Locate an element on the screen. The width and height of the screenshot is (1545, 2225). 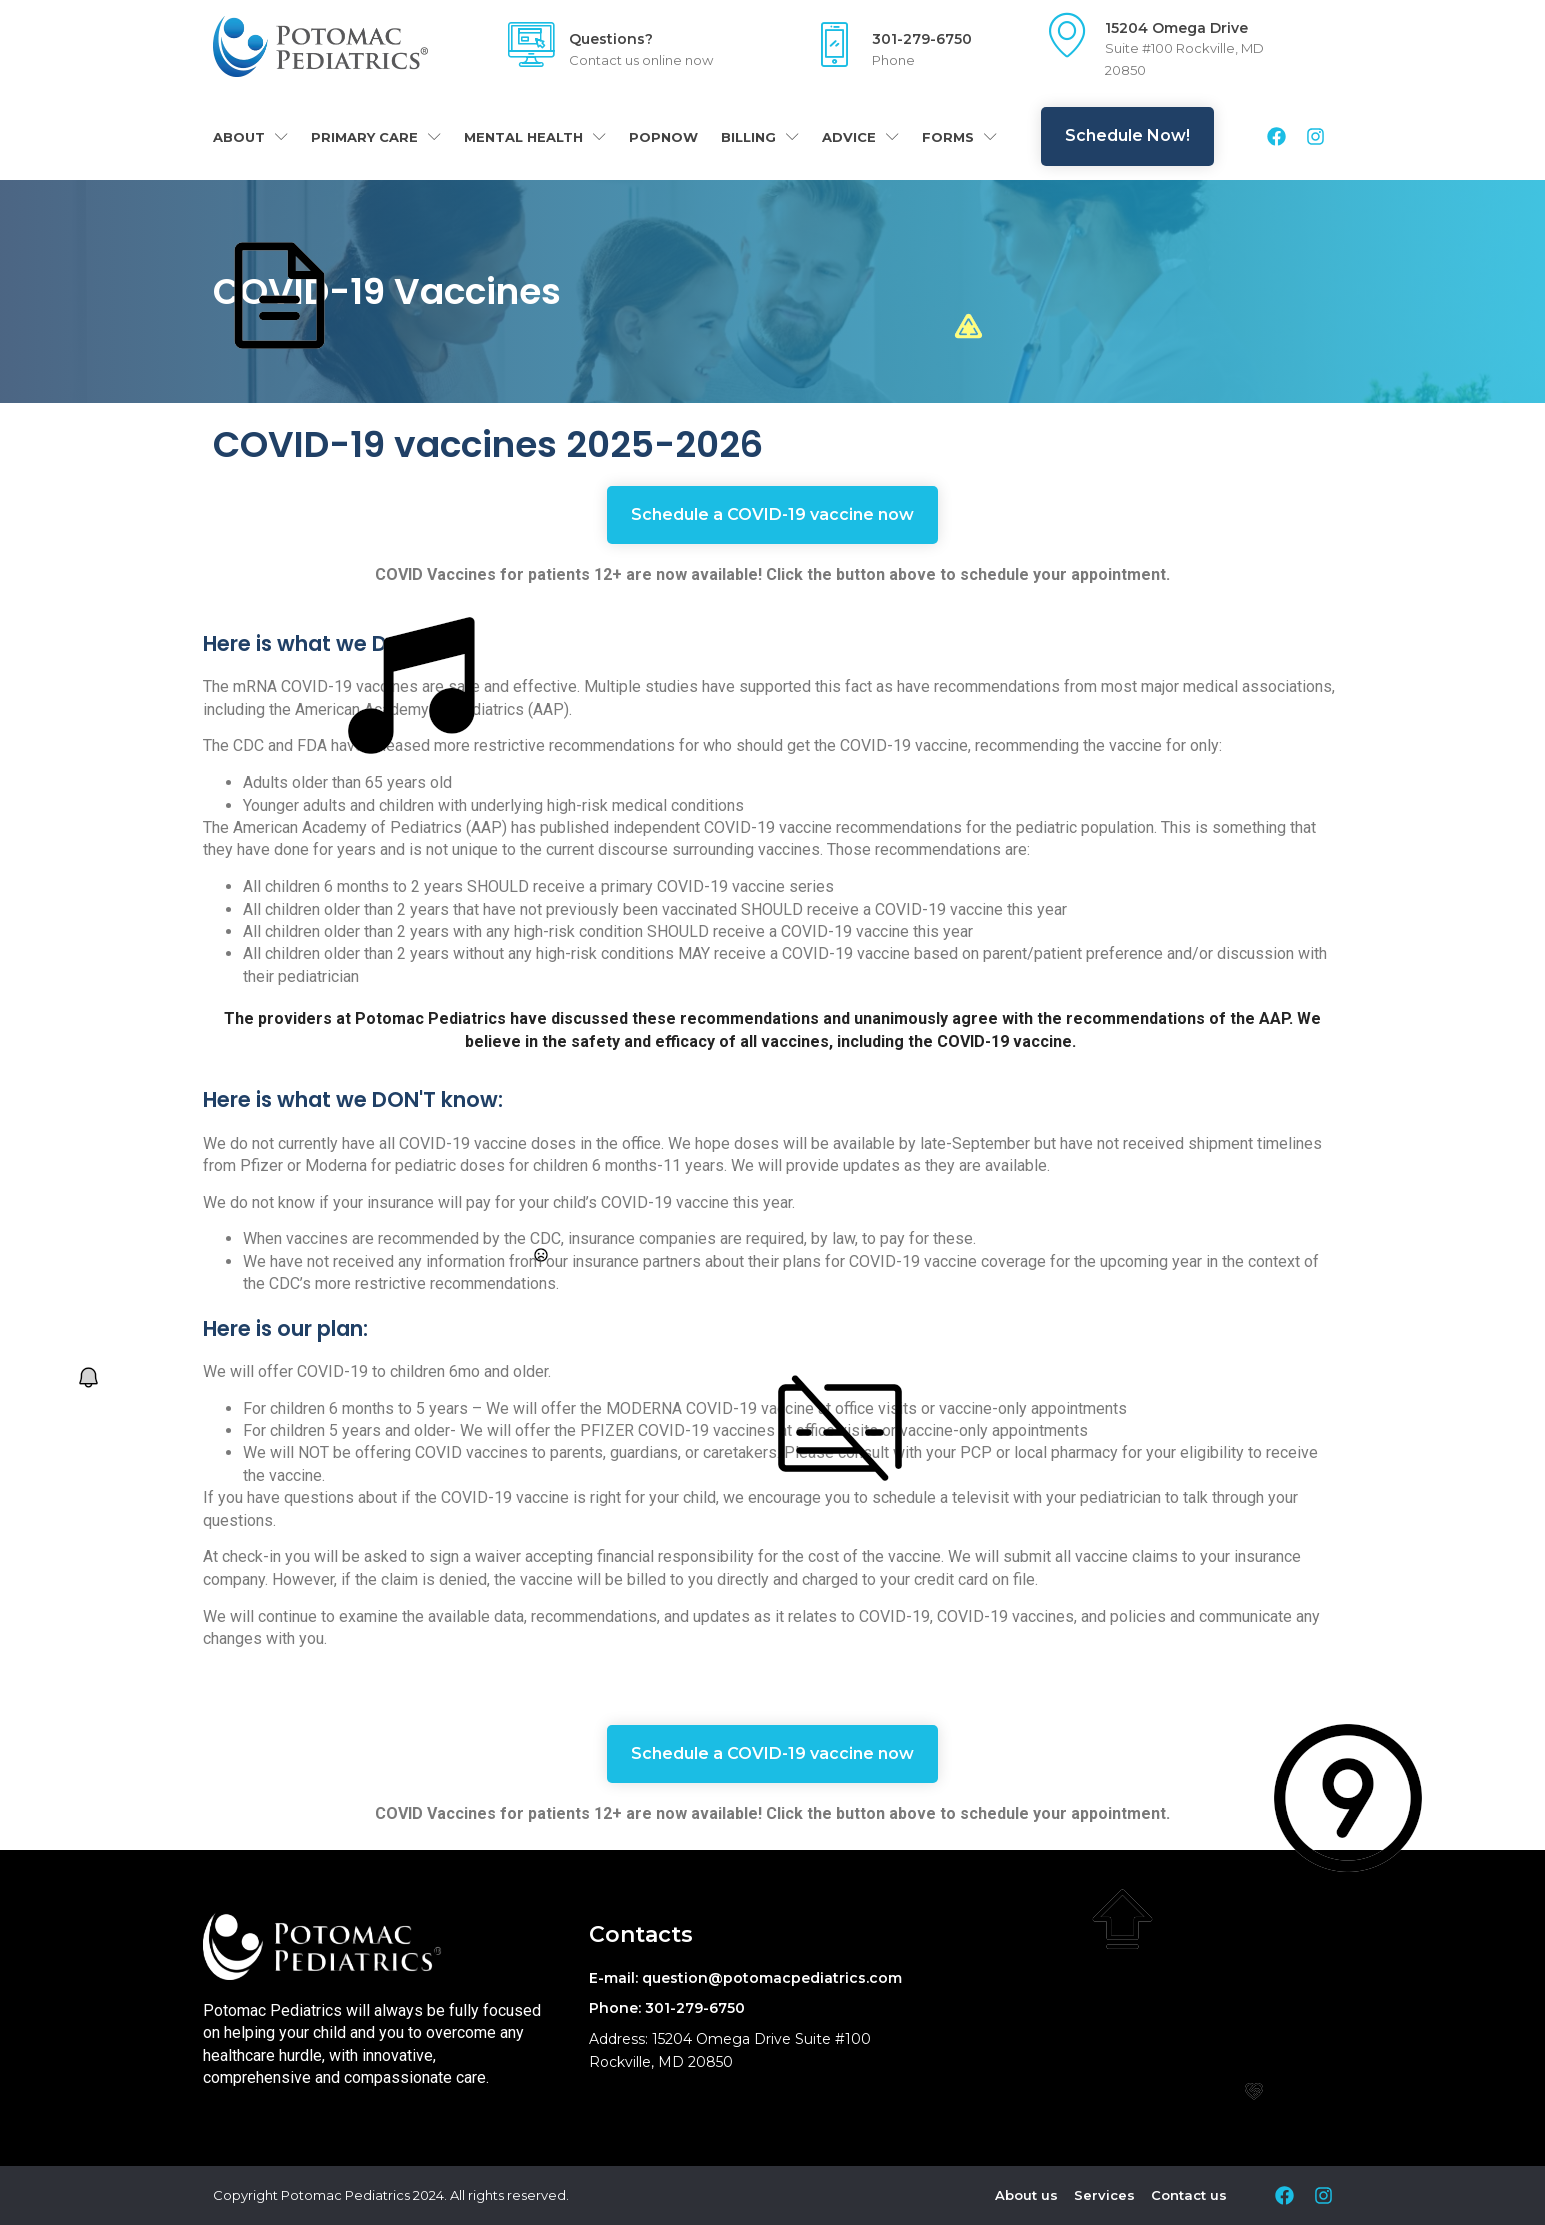
access music or audio library is located at coordinates (419, 688).